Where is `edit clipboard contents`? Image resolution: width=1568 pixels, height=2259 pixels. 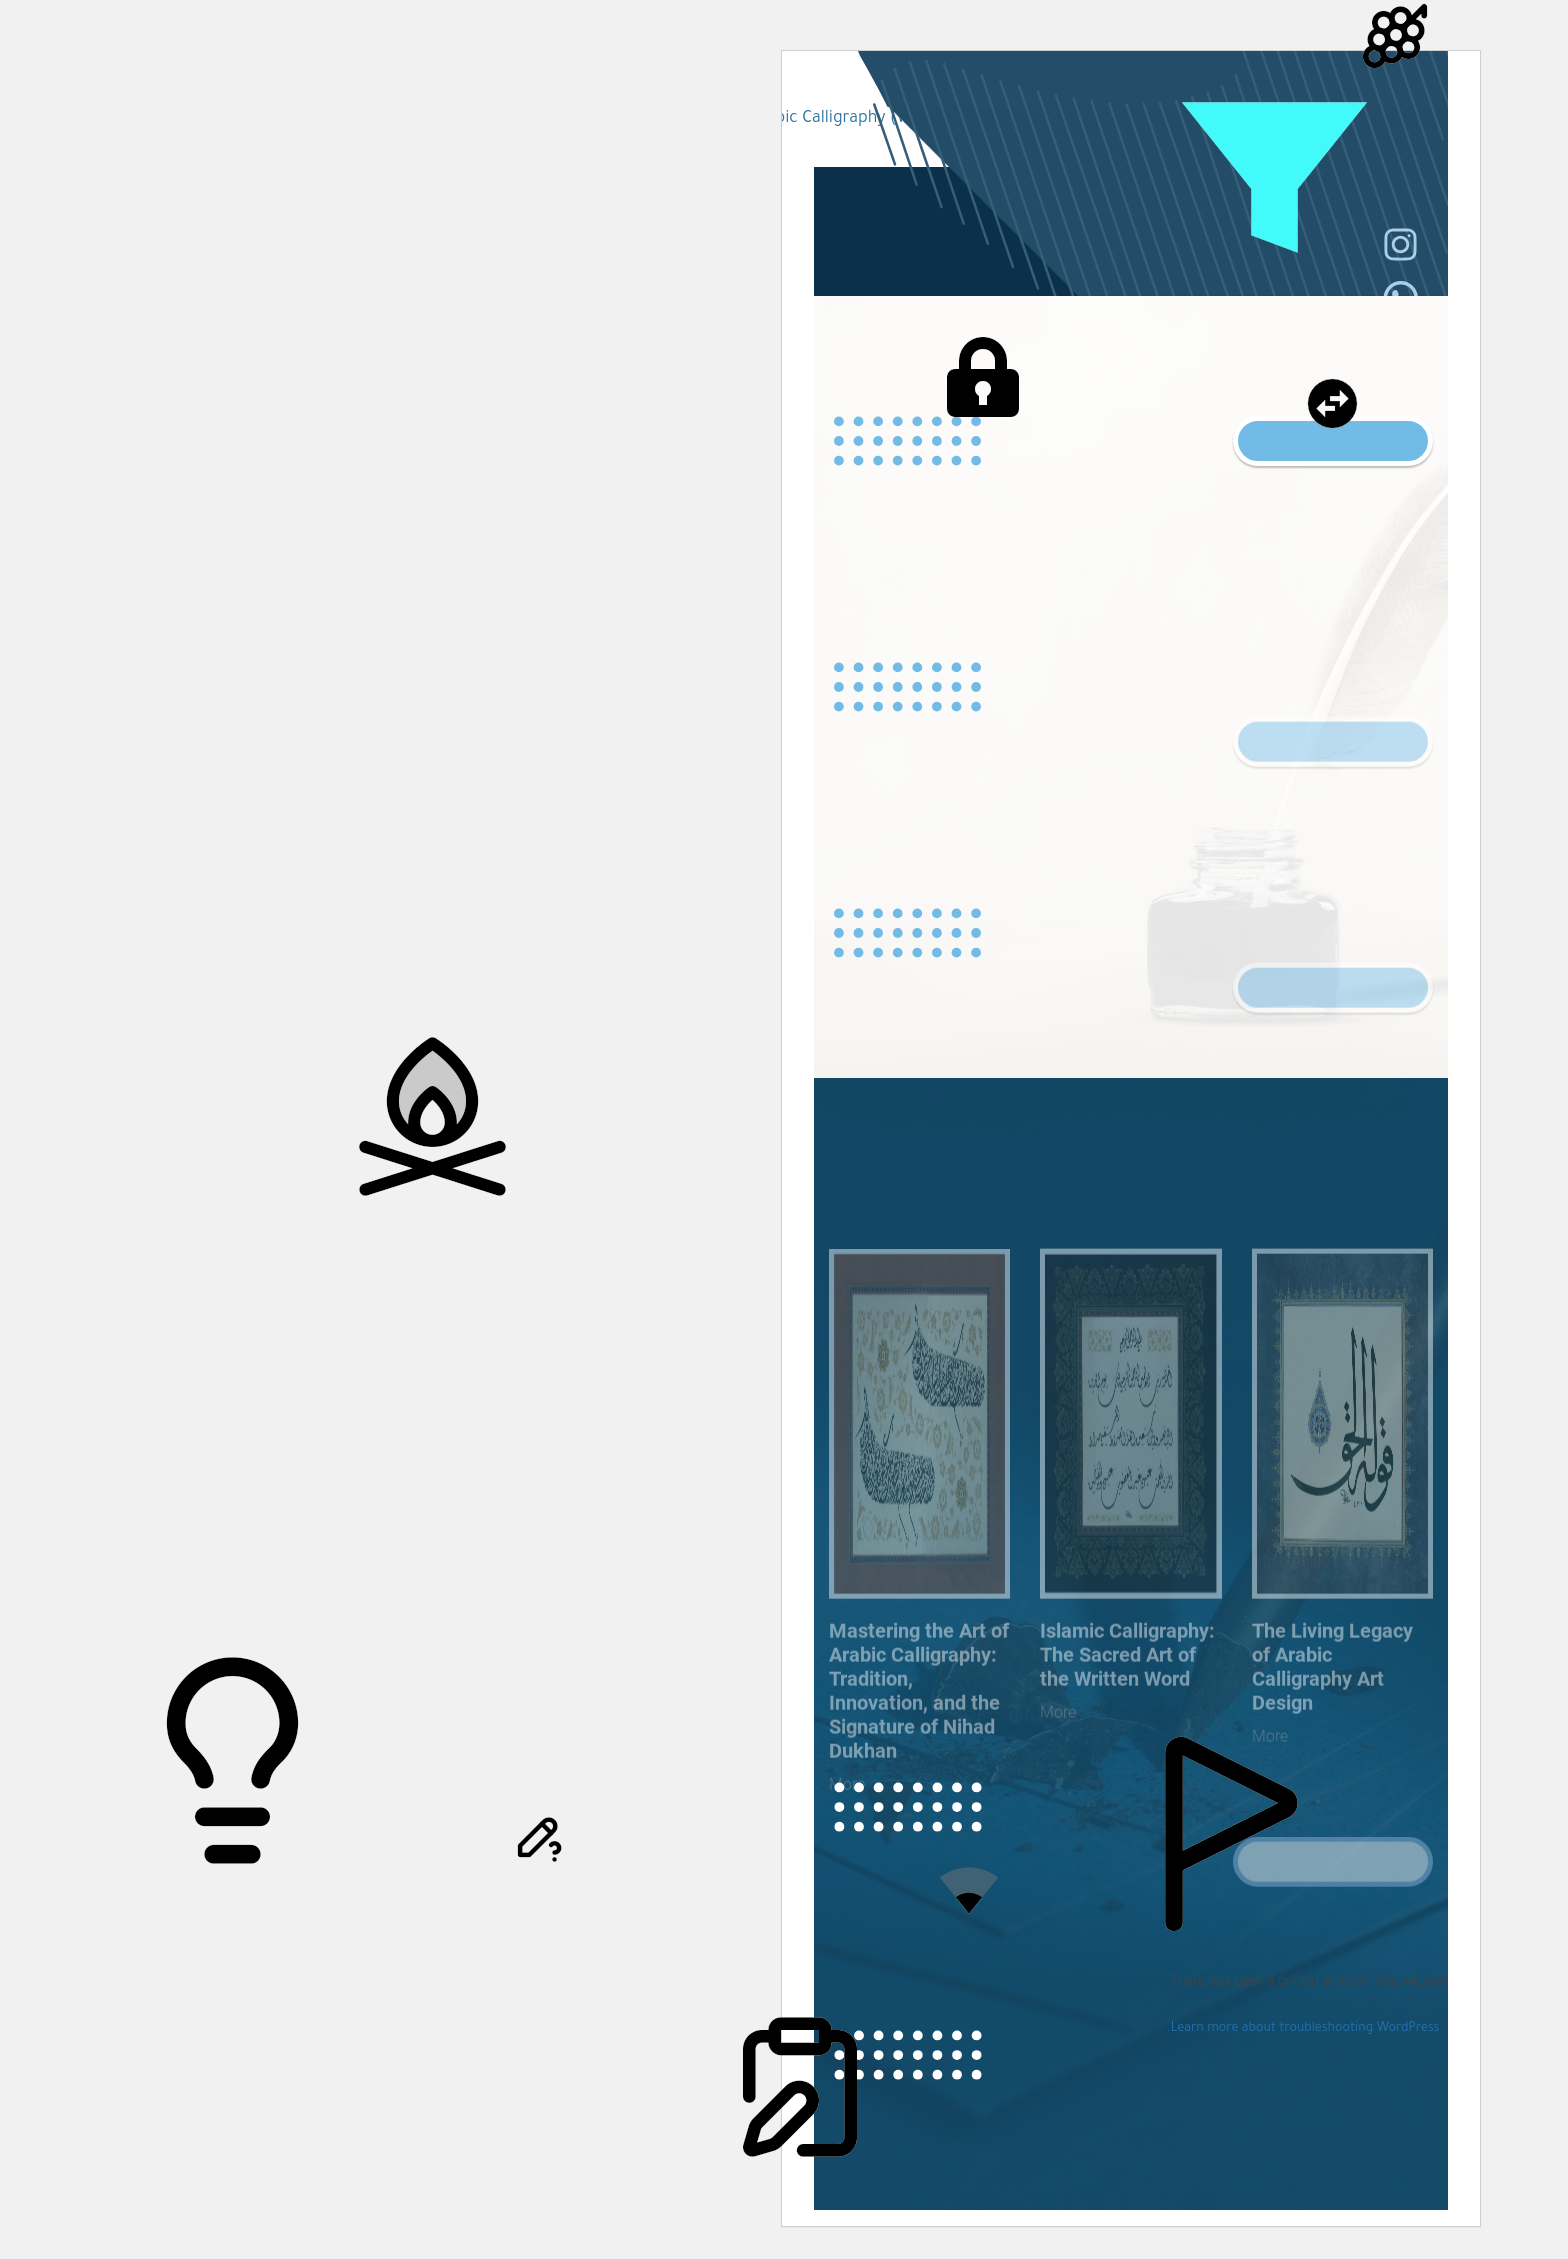
edit clipboard contents is located at coordinates (800, 2087).